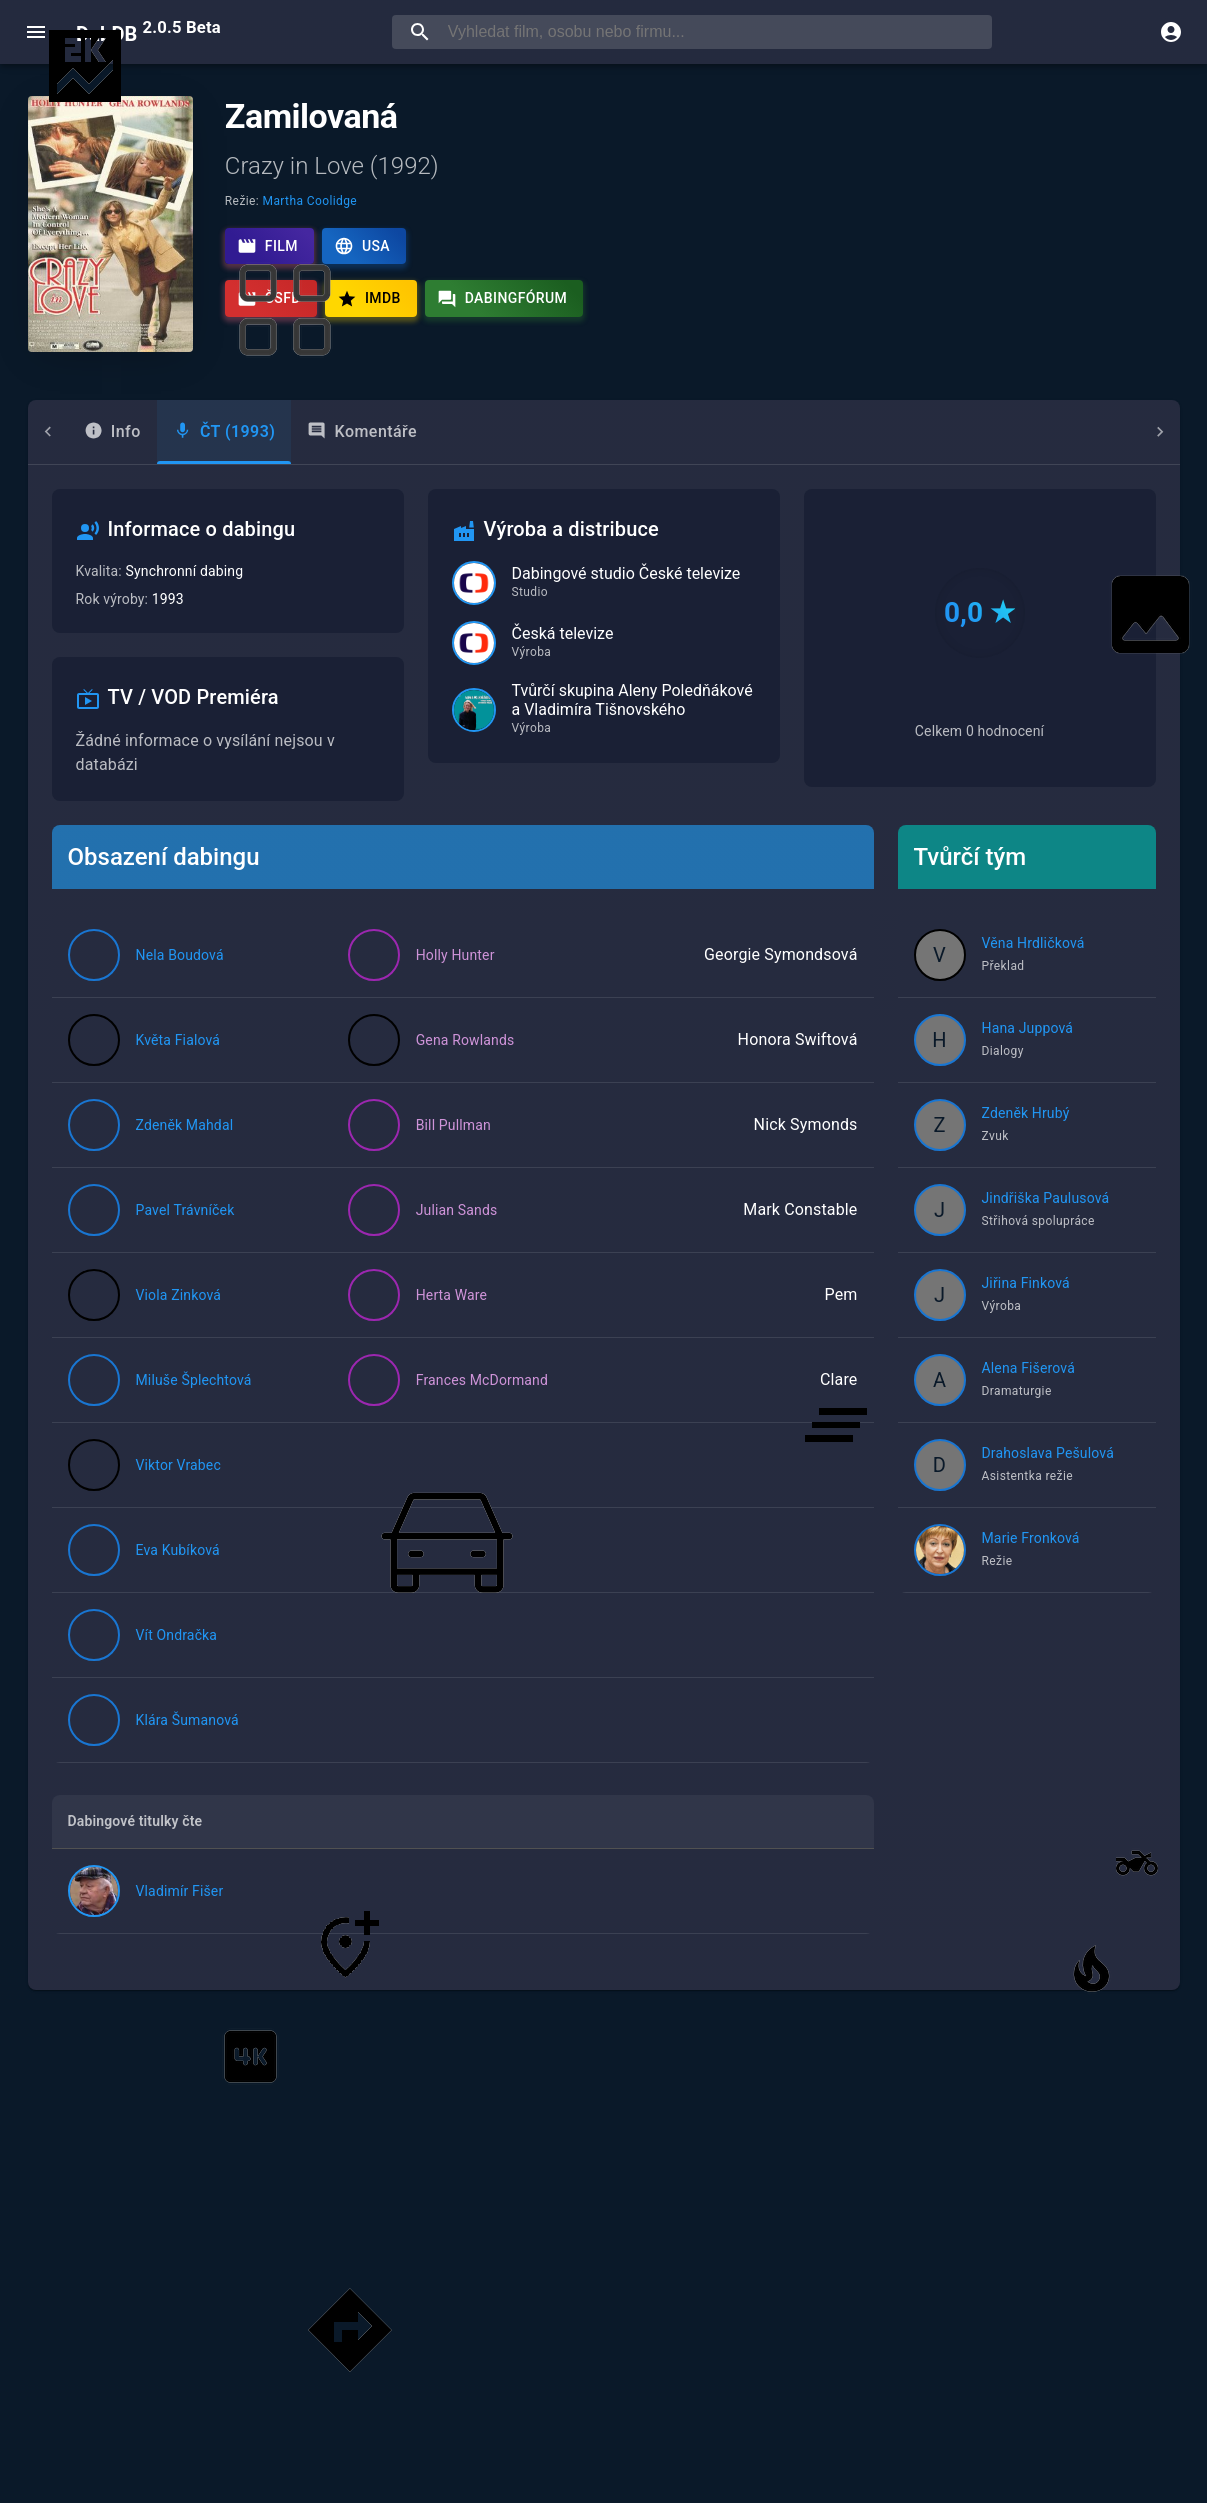 This screenshot has width=1207, height=2503. What do you see at coordinates (285, 310) in the screenshot?
I see `view all applications` at bounding box center [285, 310].